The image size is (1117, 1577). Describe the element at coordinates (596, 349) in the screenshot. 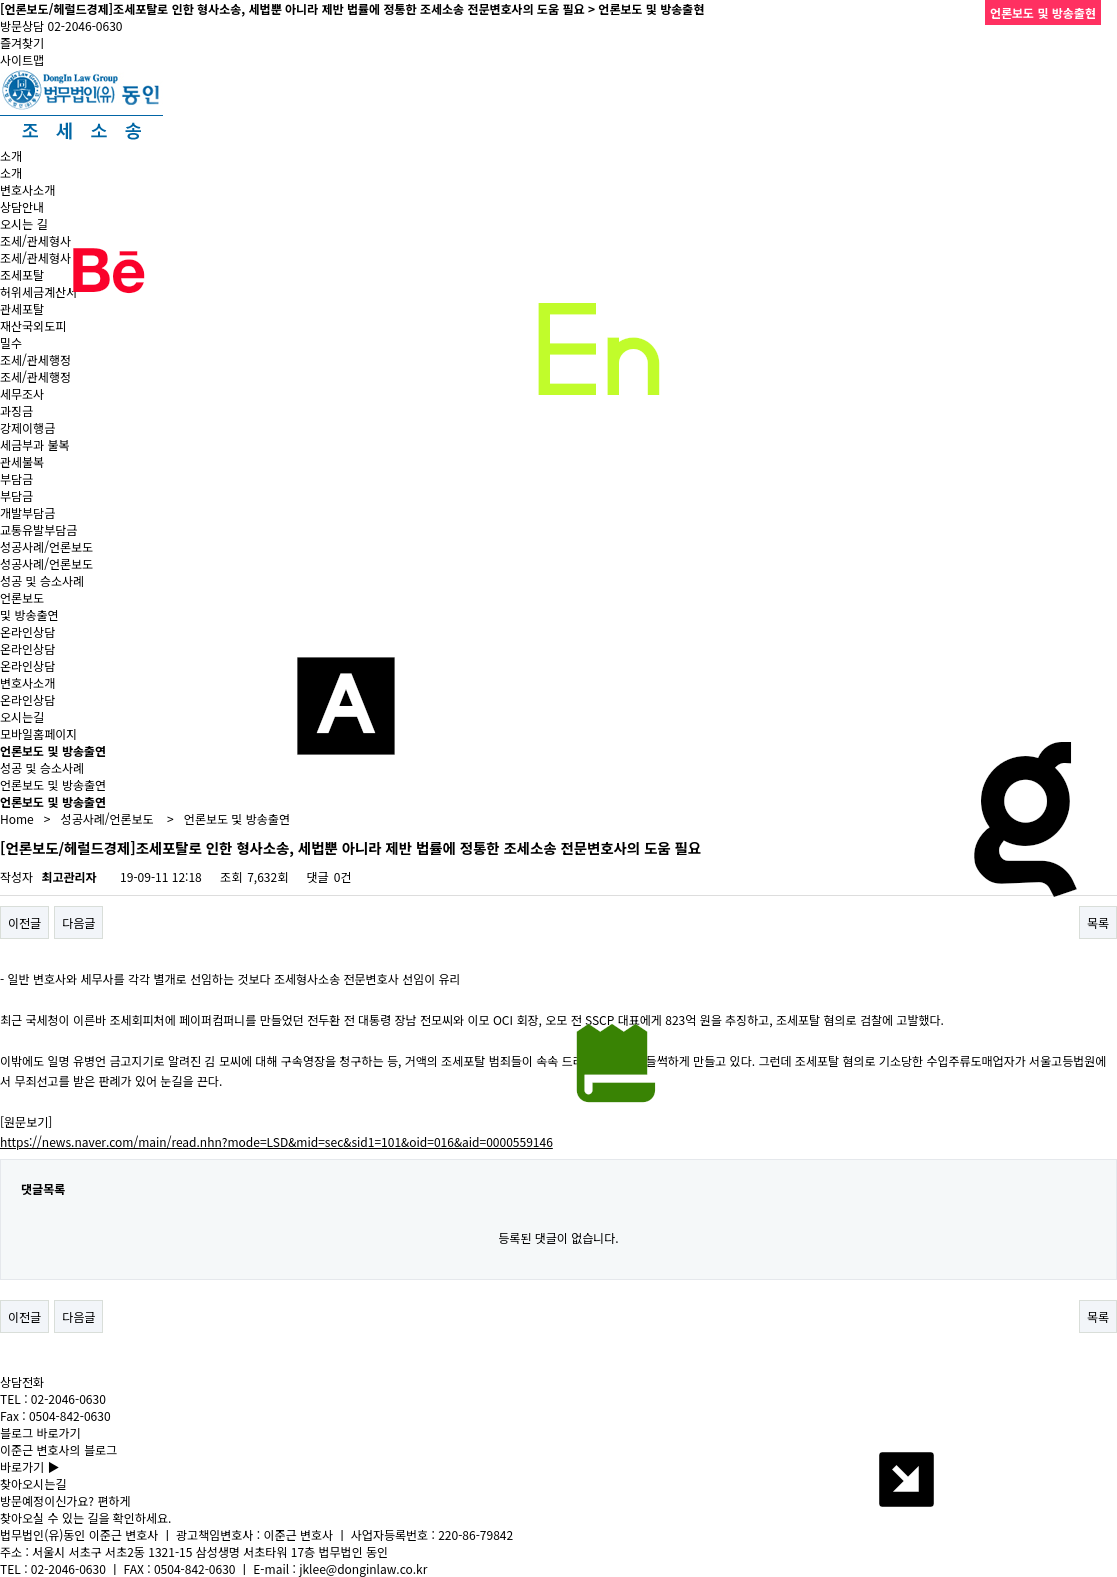

I see `switch to english language input` at that location.